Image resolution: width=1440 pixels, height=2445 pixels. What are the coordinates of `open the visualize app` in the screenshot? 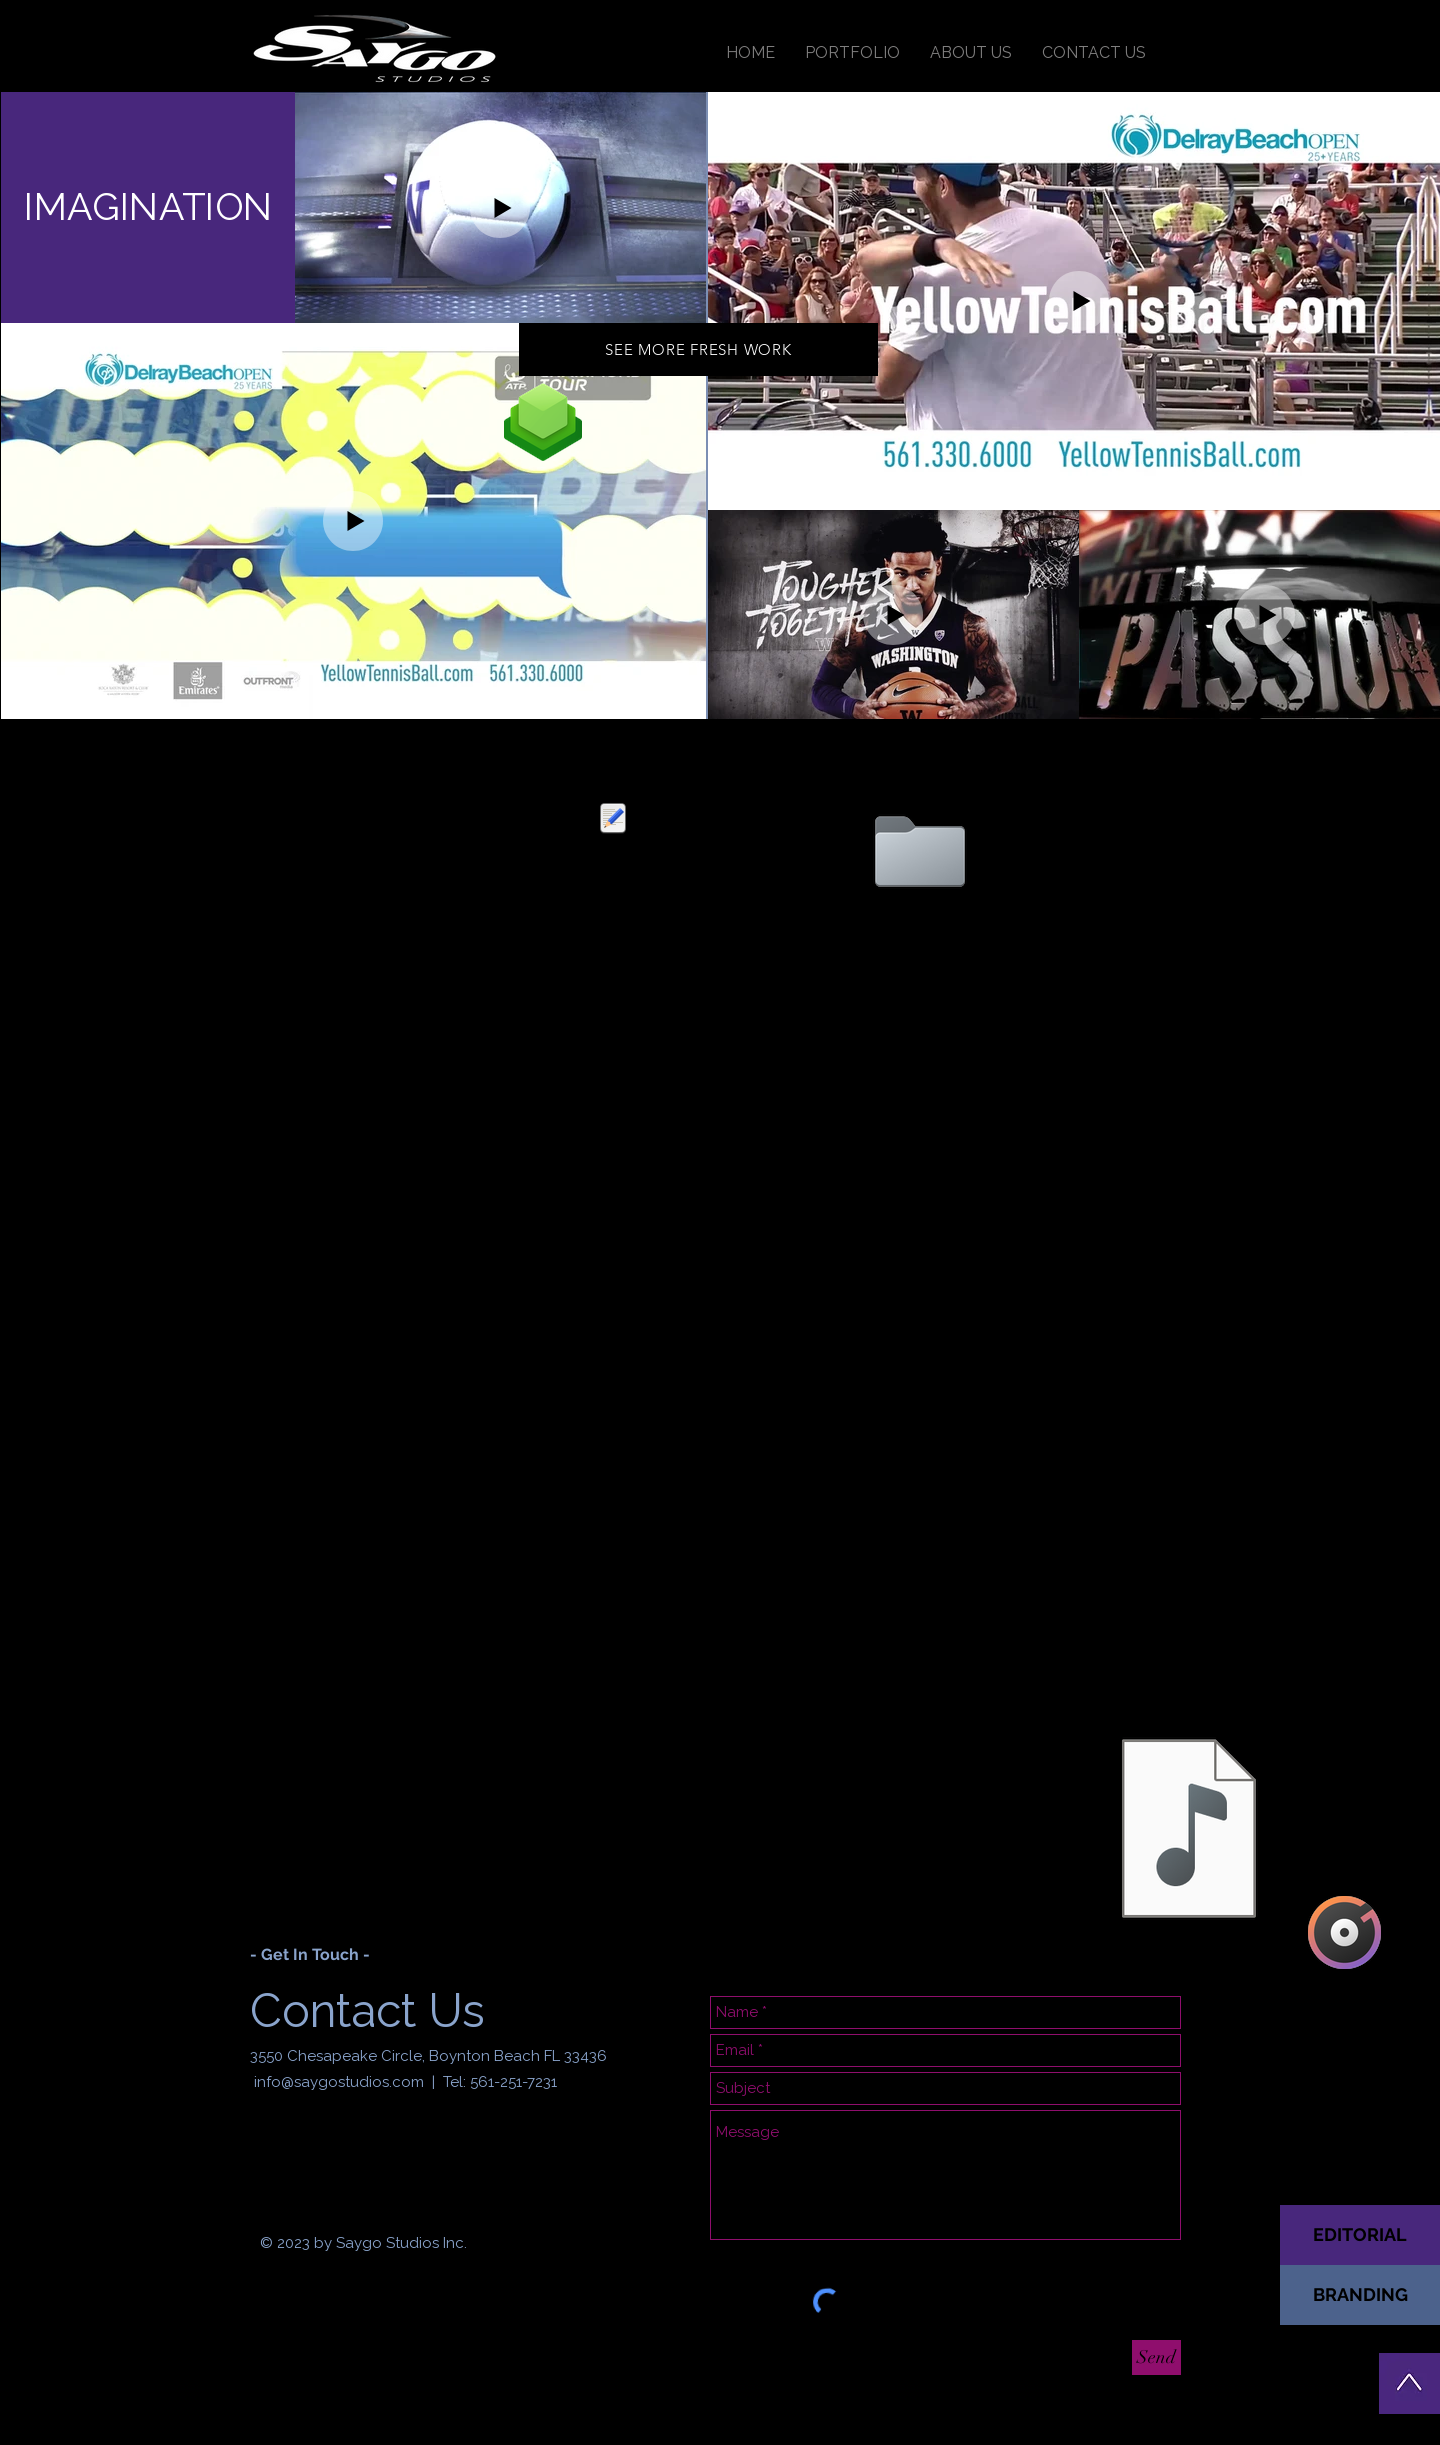 It's located at (543, 422).